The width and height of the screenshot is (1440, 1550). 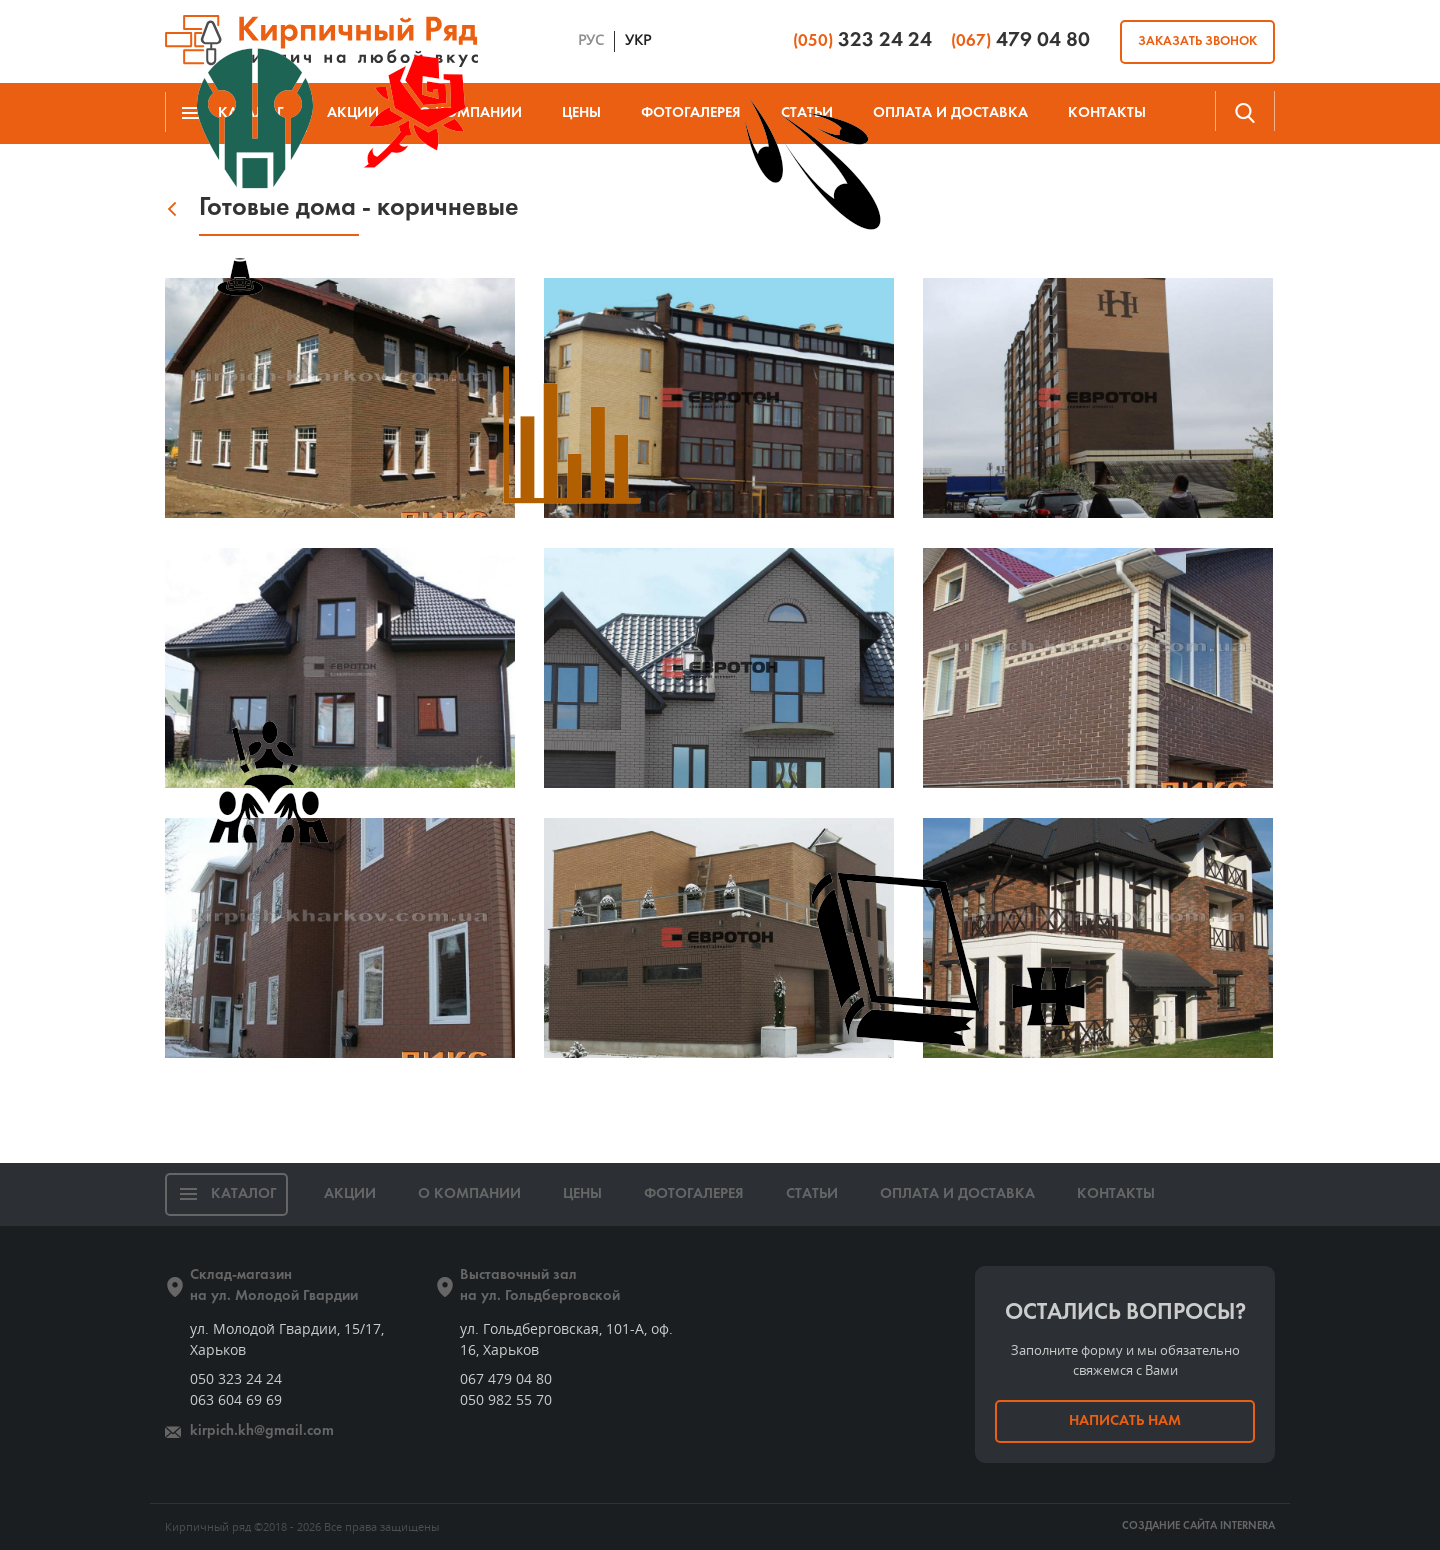 I want to click on thanksgiving-themed content or seasonal event, so click(x=240, y=277).